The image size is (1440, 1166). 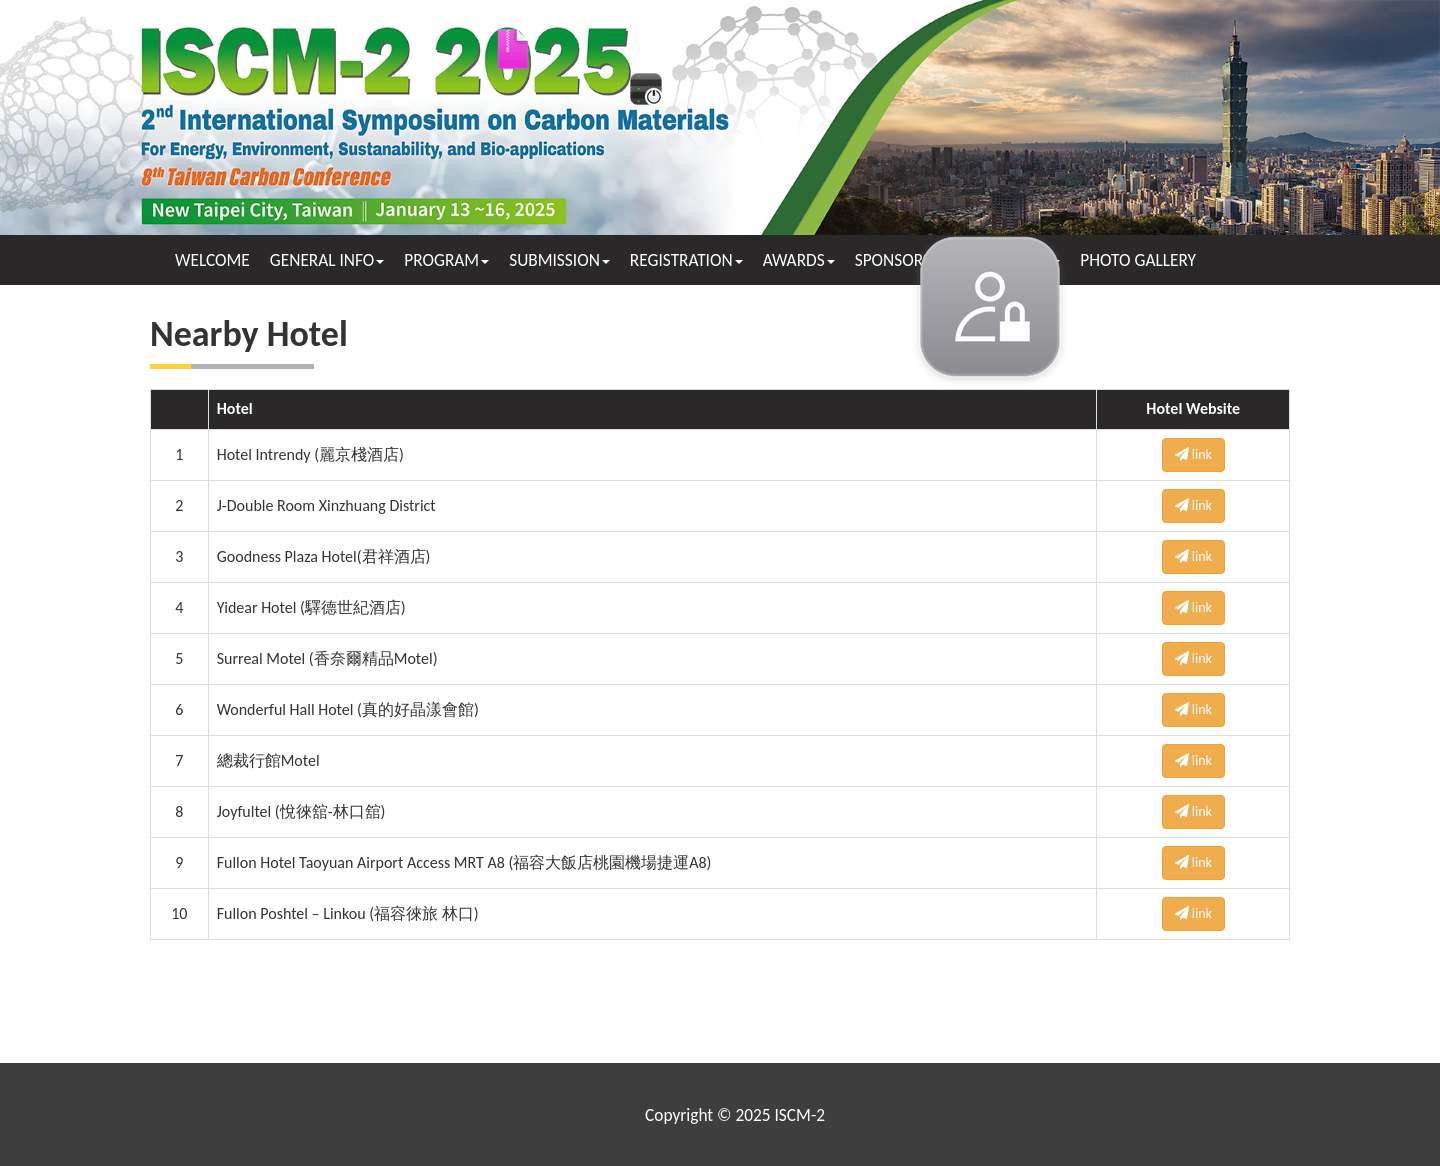 What do you see at coordinates (990, 309) in the screenshot?
I see `manage network information service (NIS) user settings` at bounding box center [990, 309].